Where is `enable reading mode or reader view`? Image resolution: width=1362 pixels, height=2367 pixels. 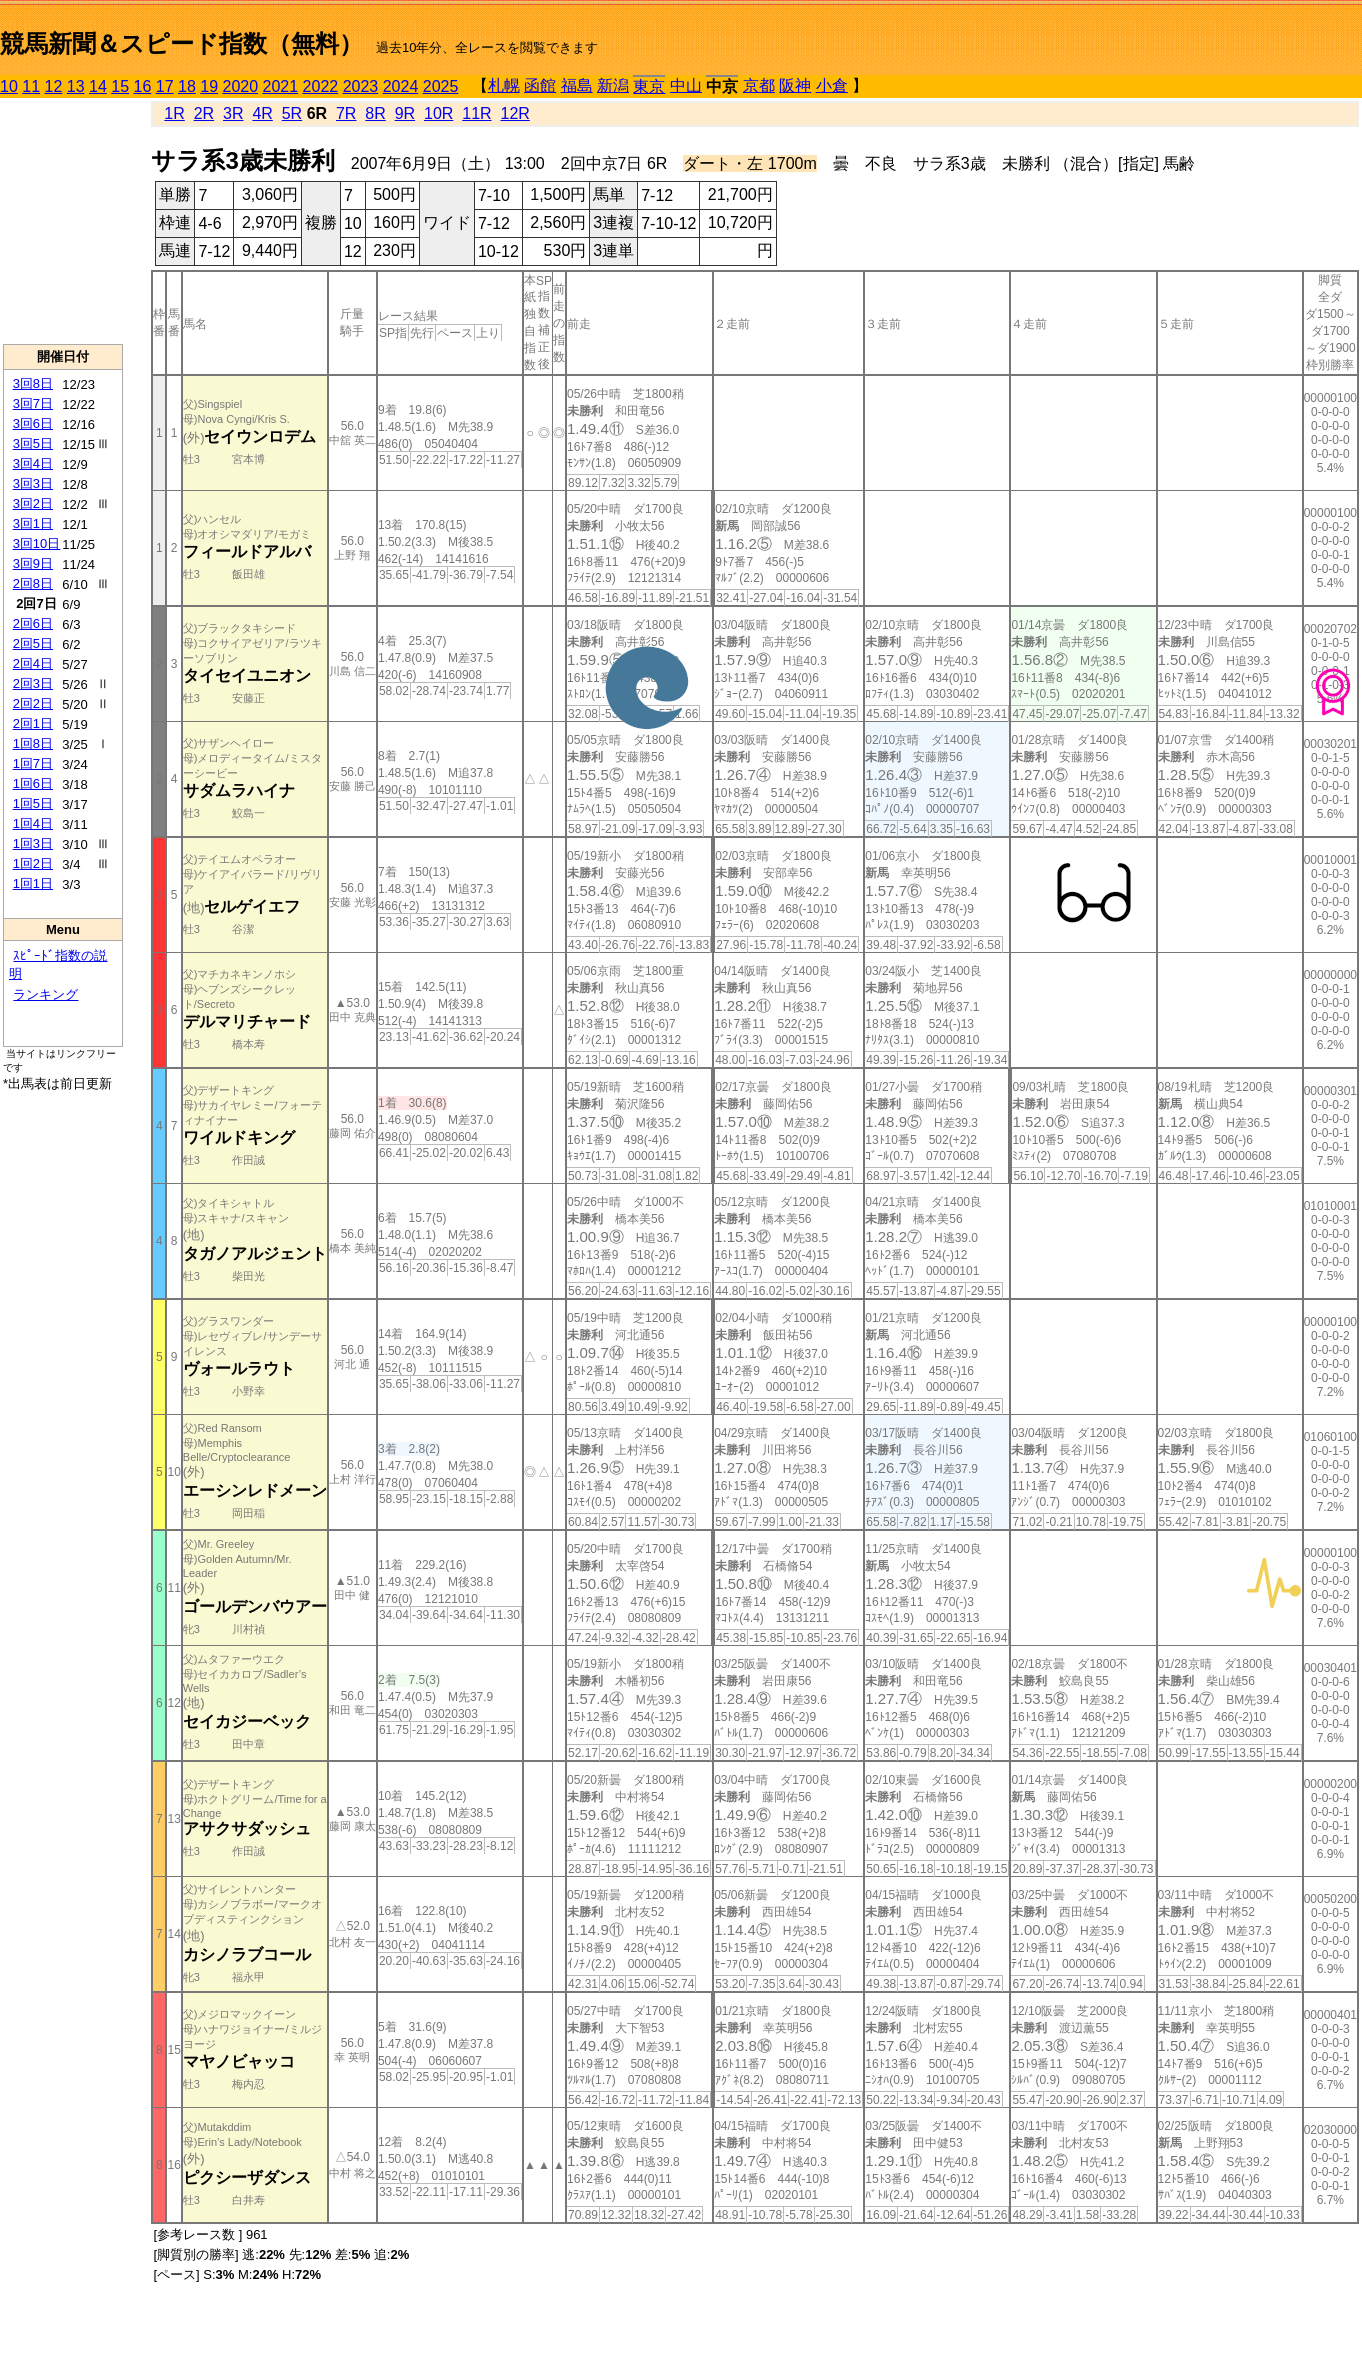 enable reading mode or reader view is located at coordinates (1094, 894).